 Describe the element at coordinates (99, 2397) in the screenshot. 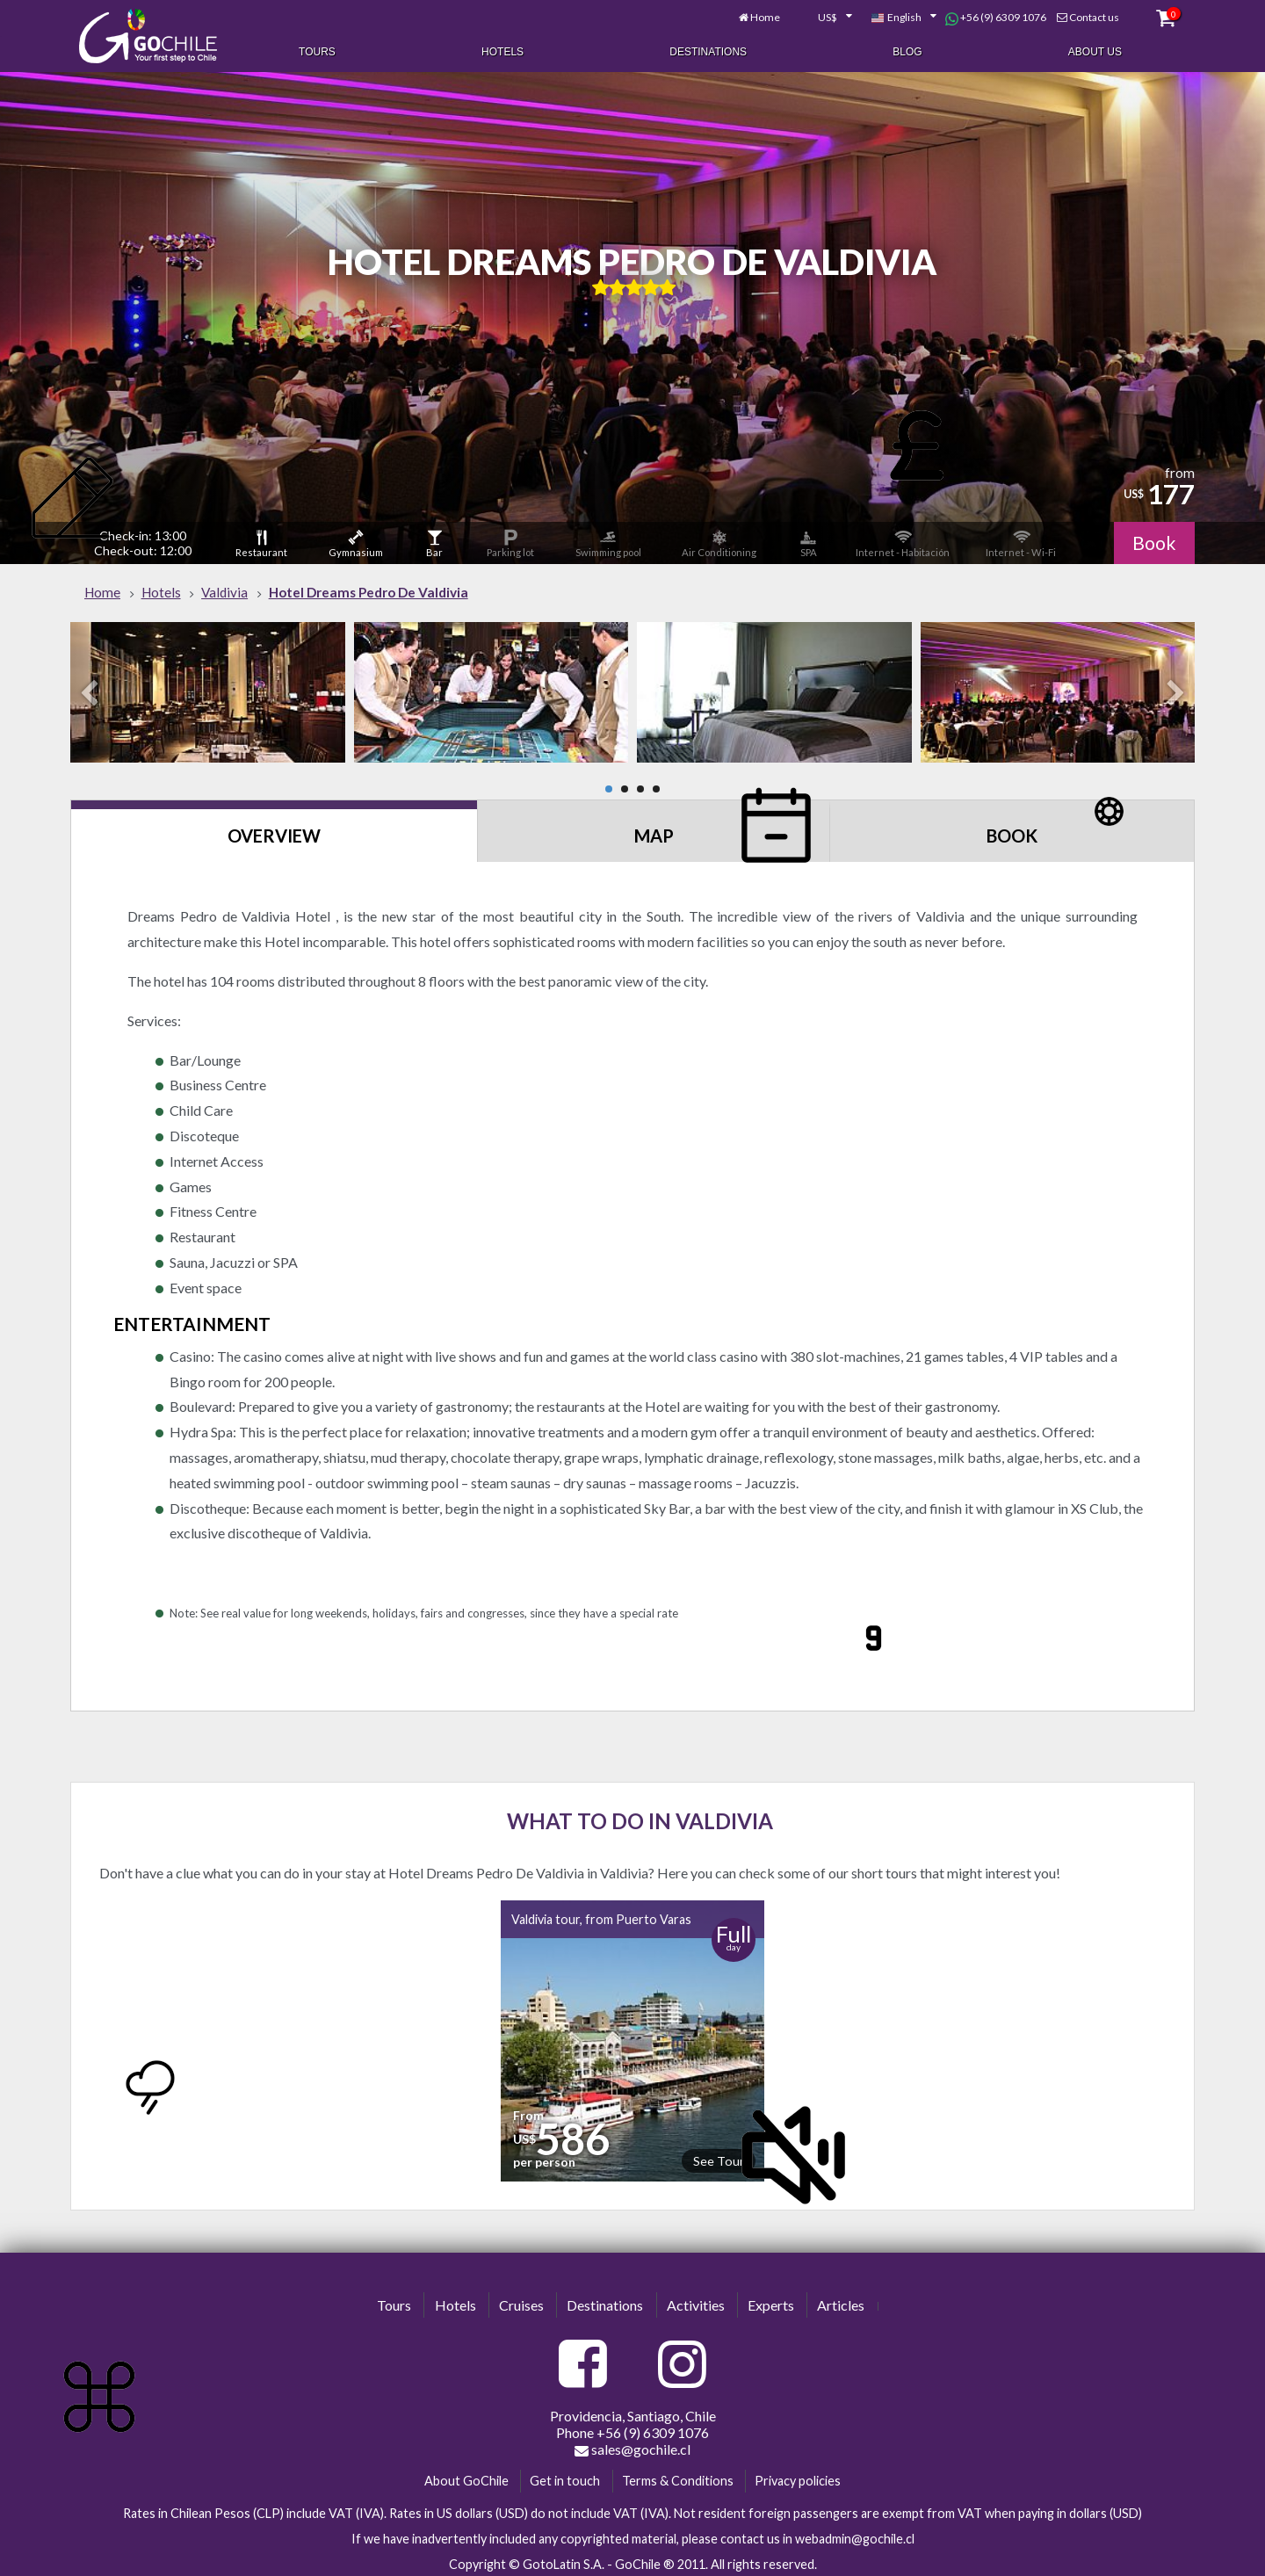

I see `keyboard shortcut or command key symbol` at that location.